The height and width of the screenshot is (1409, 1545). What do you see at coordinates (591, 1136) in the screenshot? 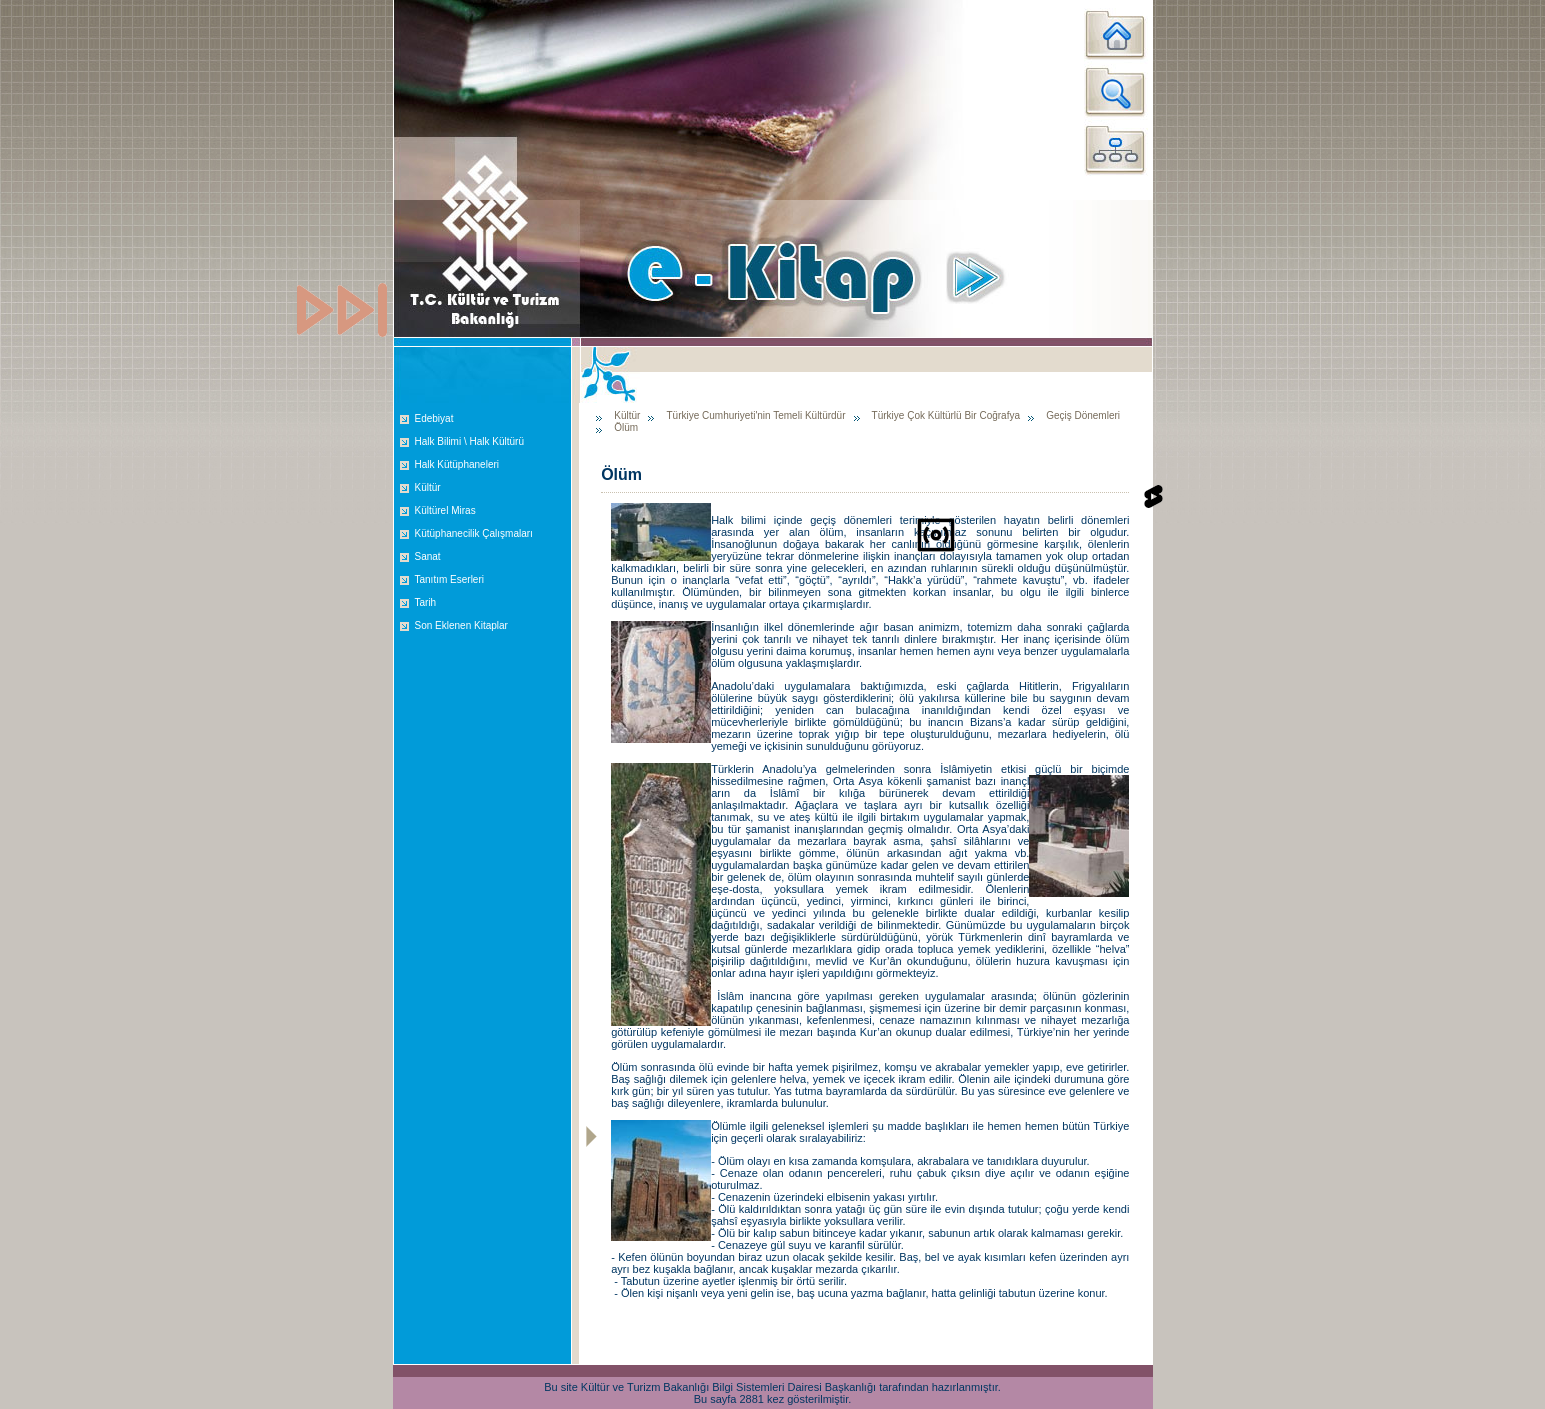
I see `expand a collapsed menu or section` at bounding box center [591, 1136].